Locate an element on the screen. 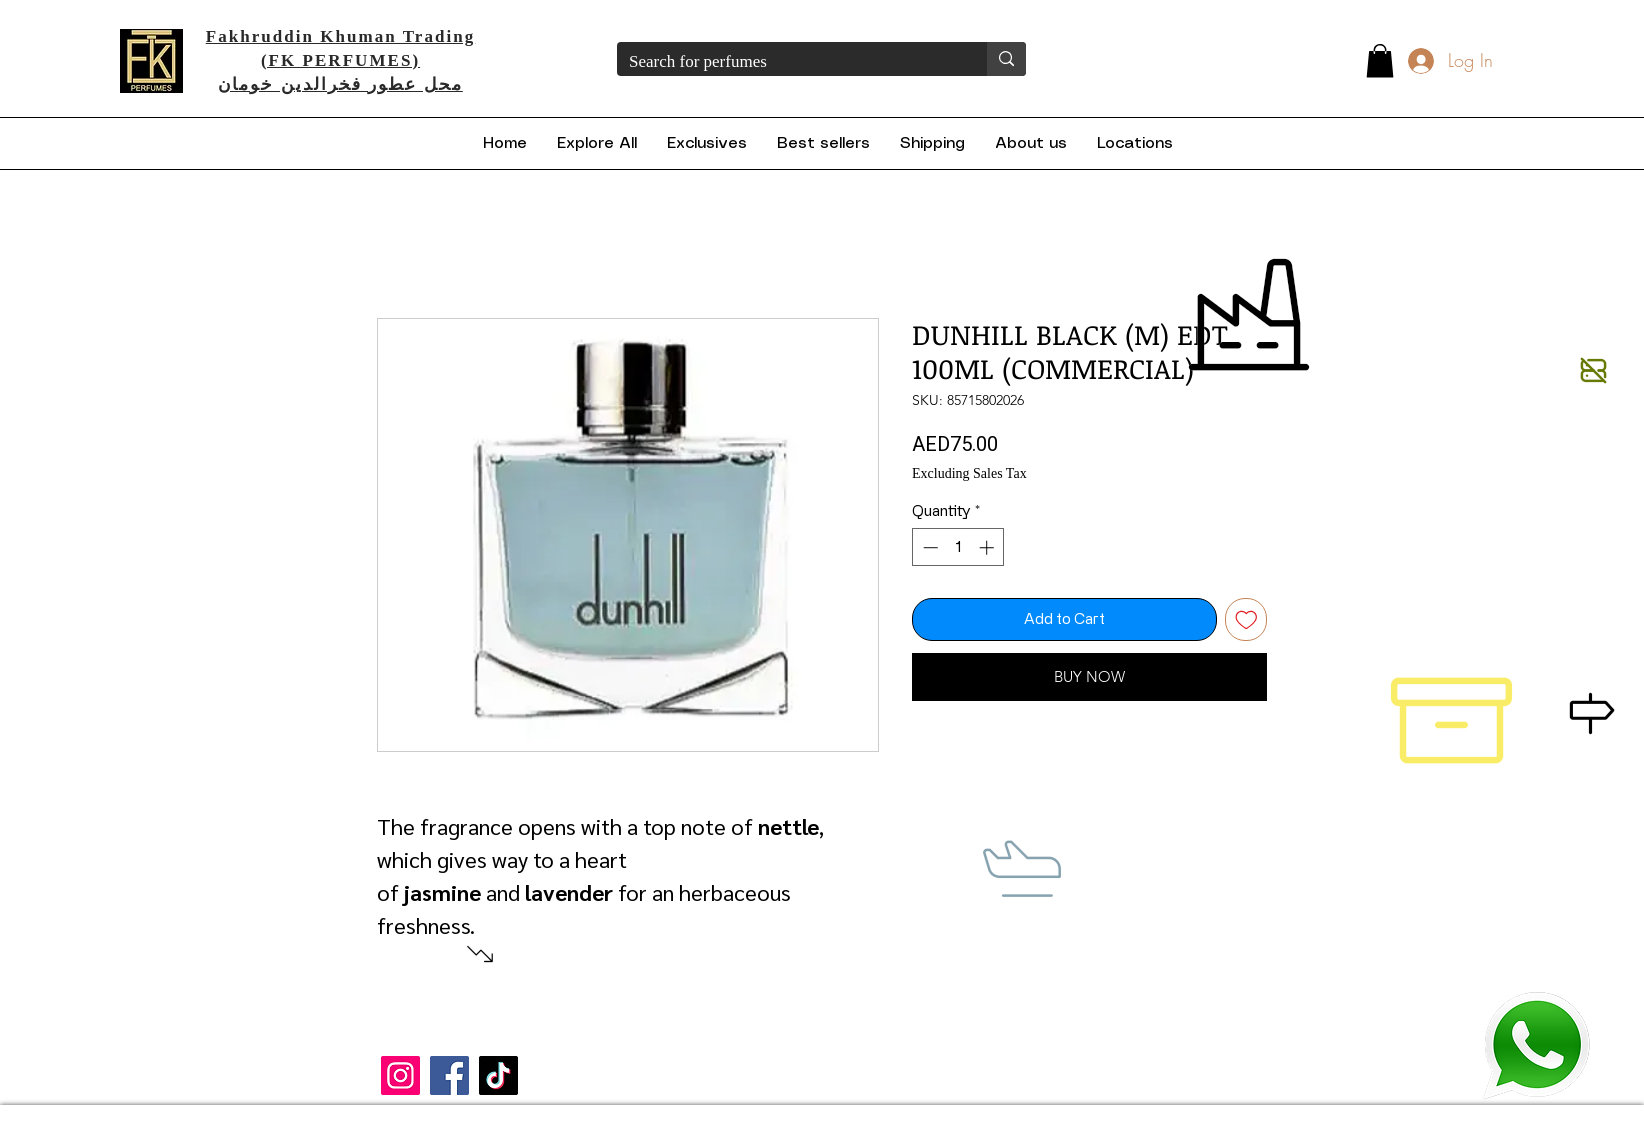  archive selected items is located at coordinates (1451, 720).